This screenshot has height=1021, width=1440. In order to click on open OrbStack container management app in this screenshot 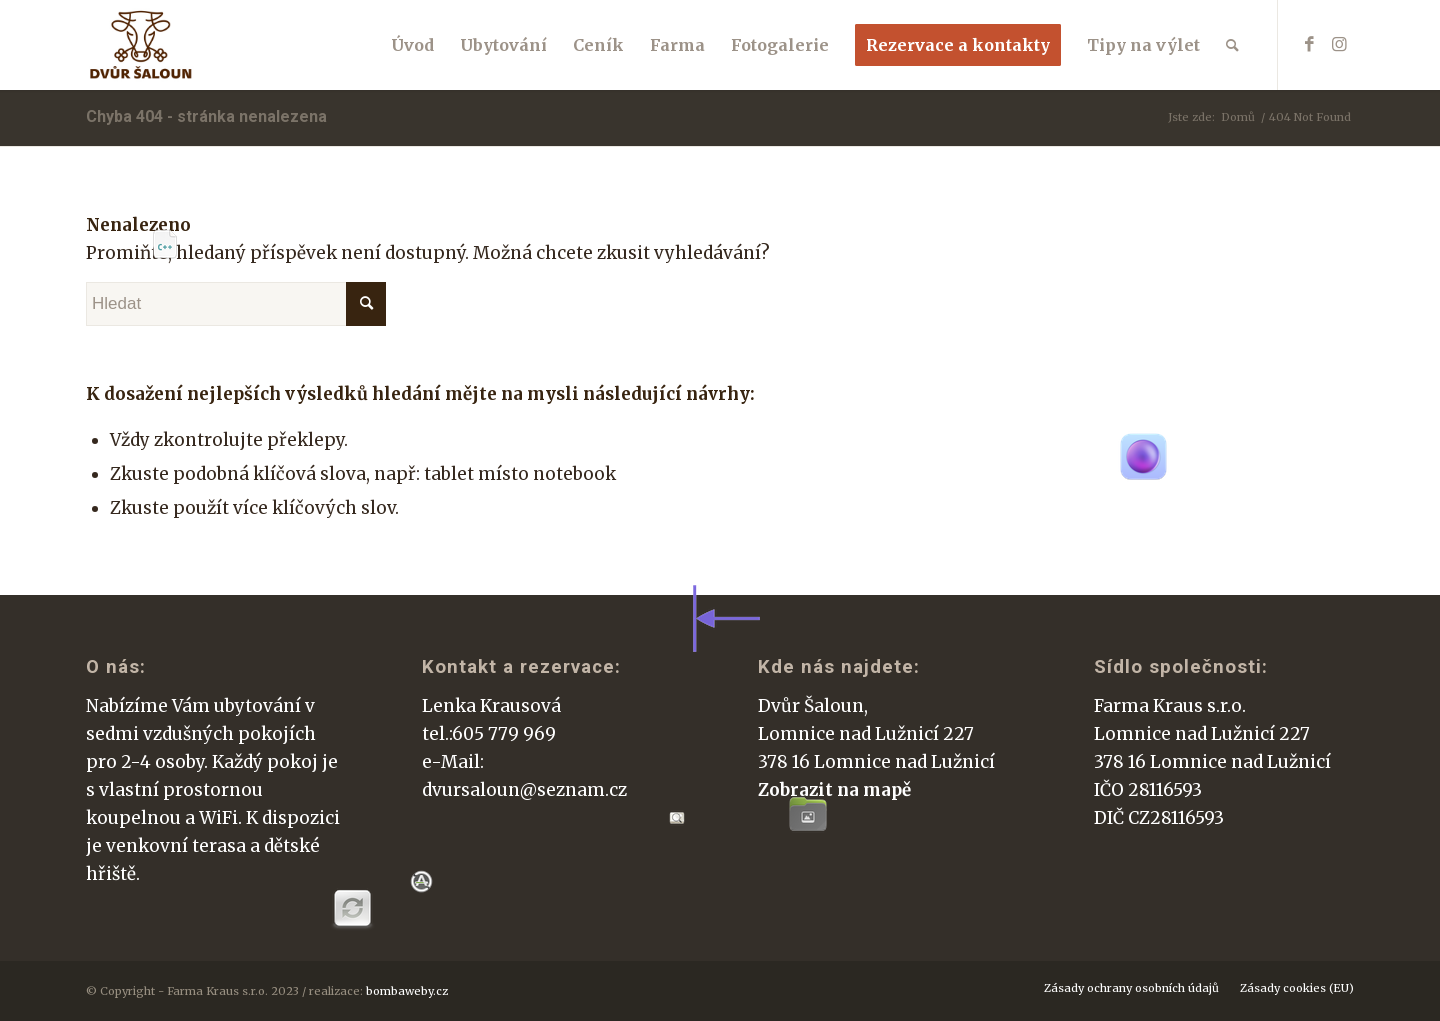, I will do `click(1143, 456)`.